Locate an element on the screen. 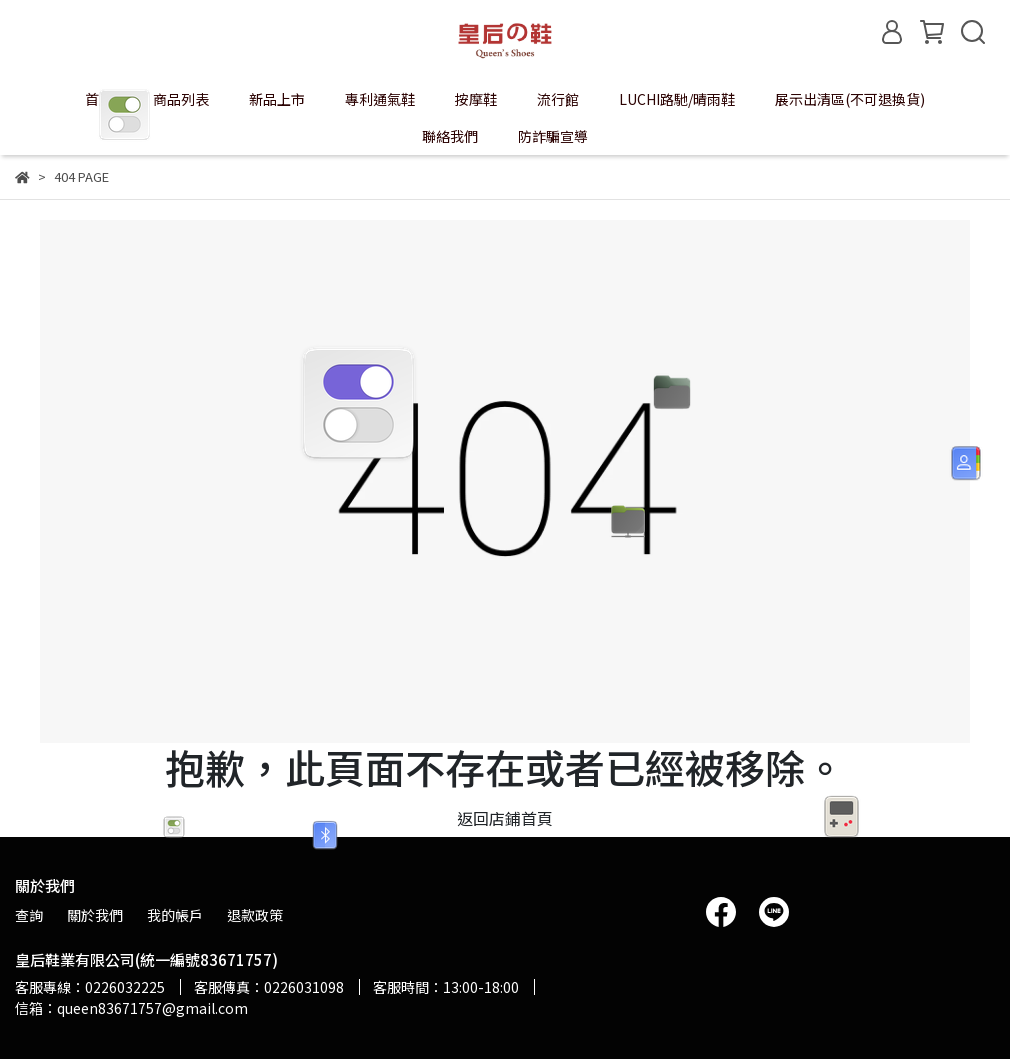  open the games application is located at coordinates (841, 816).